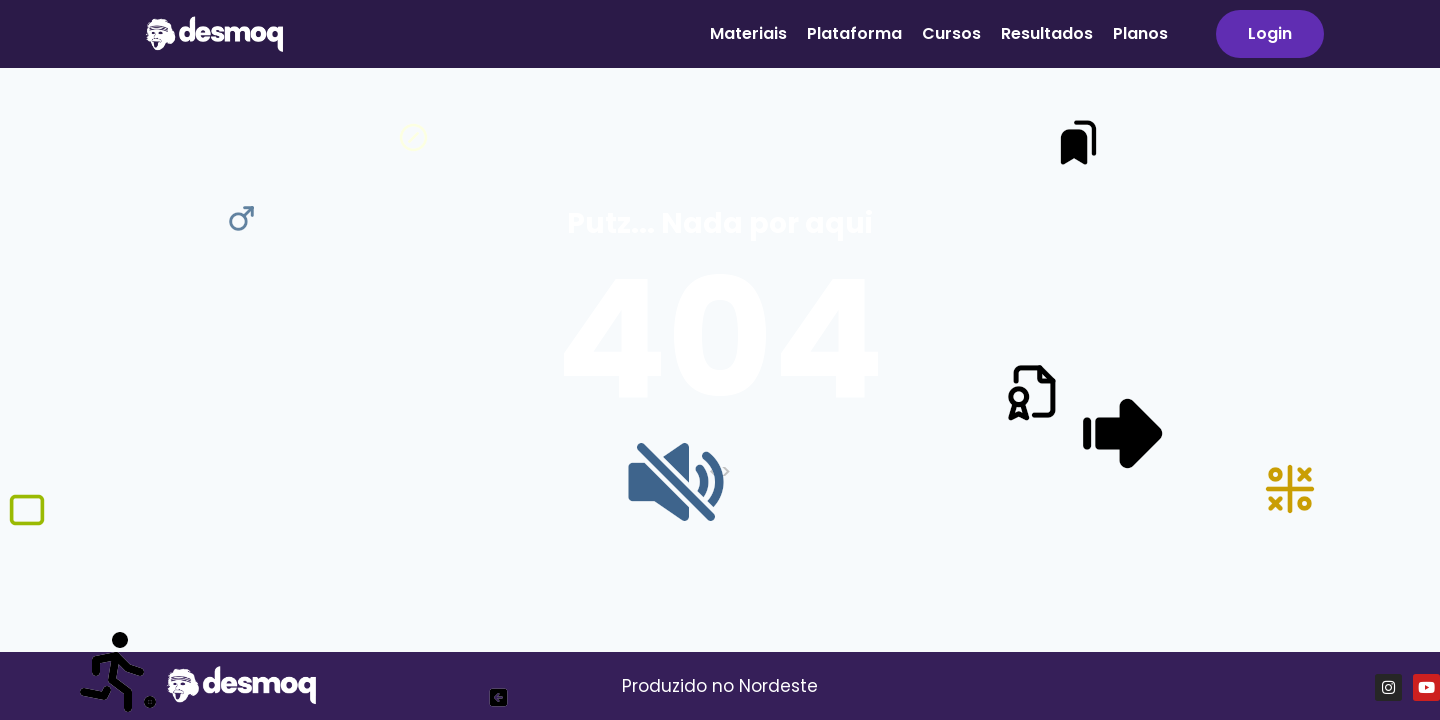 The height and width of the screenshot is (720, 1440). What do you see at coordinates (1123, 433) in the screenshot?
I see `skip to end or last item` at bounding box center [1123, 433].